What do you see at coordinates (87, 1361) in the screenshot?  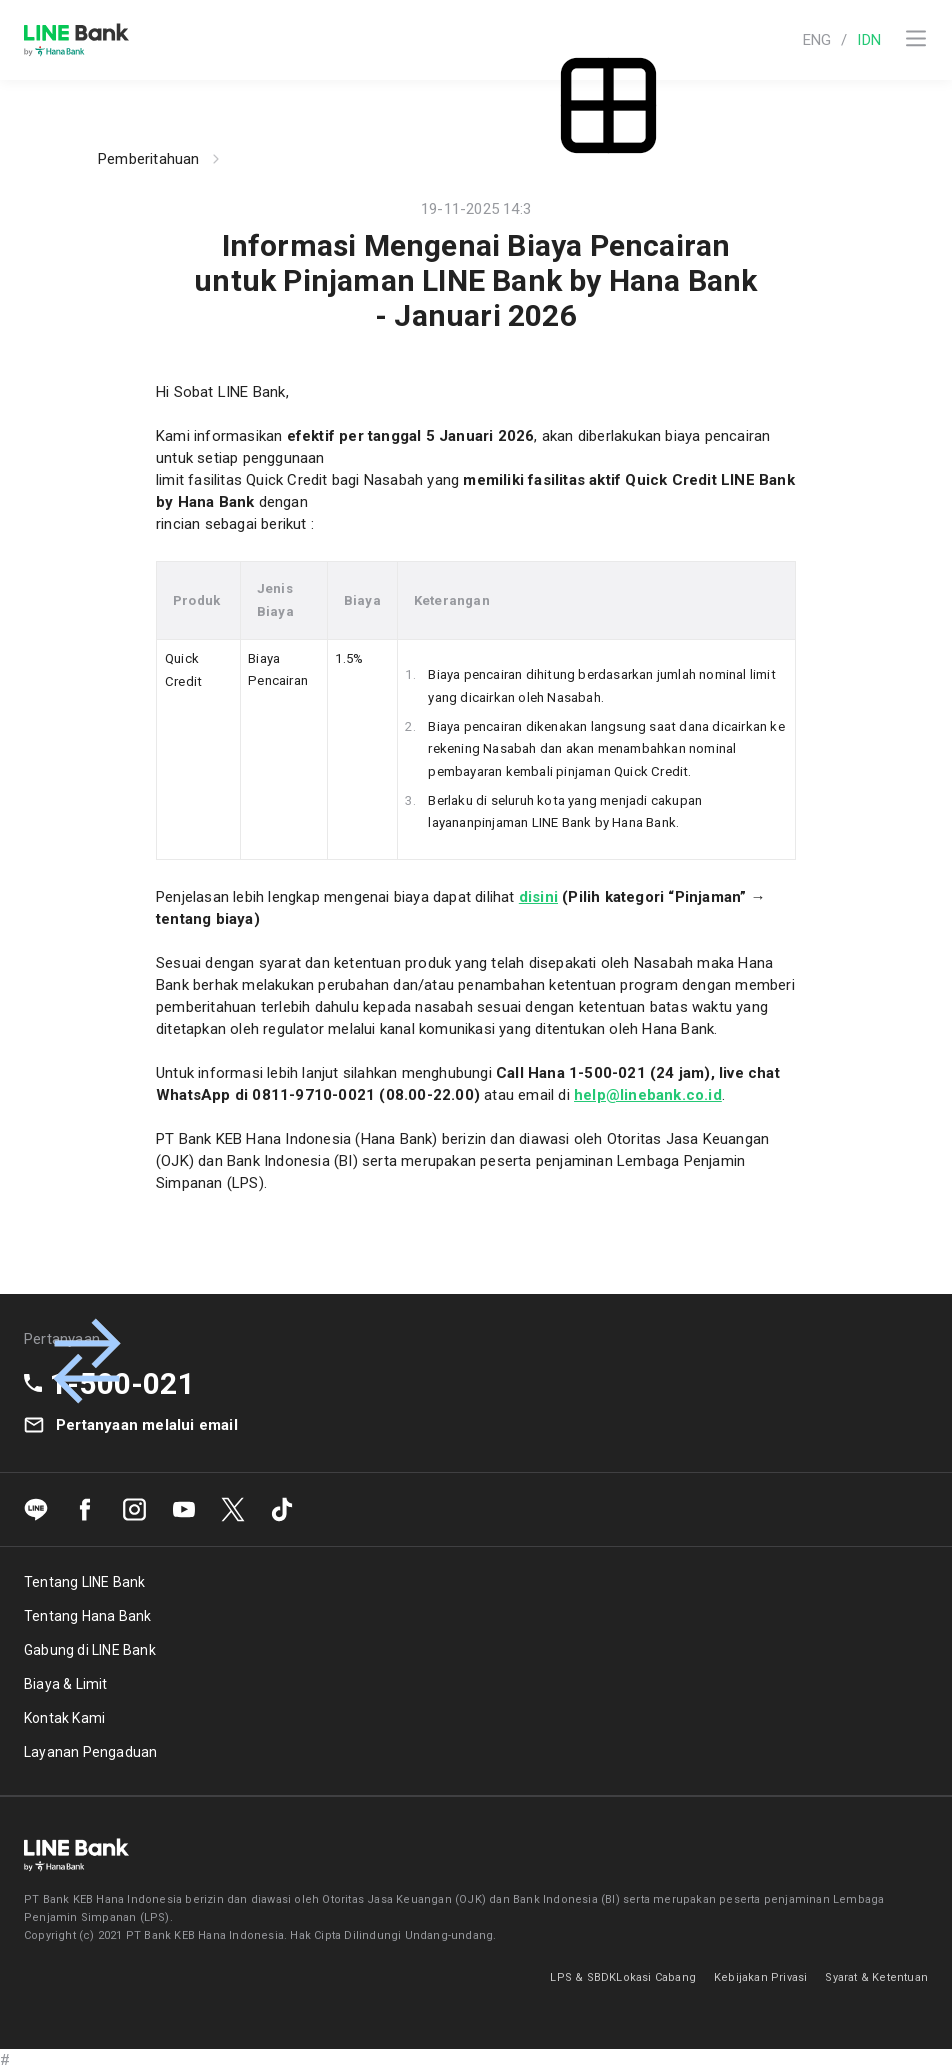 I see `swap or exchange items` at bounding box center [87, 1361].